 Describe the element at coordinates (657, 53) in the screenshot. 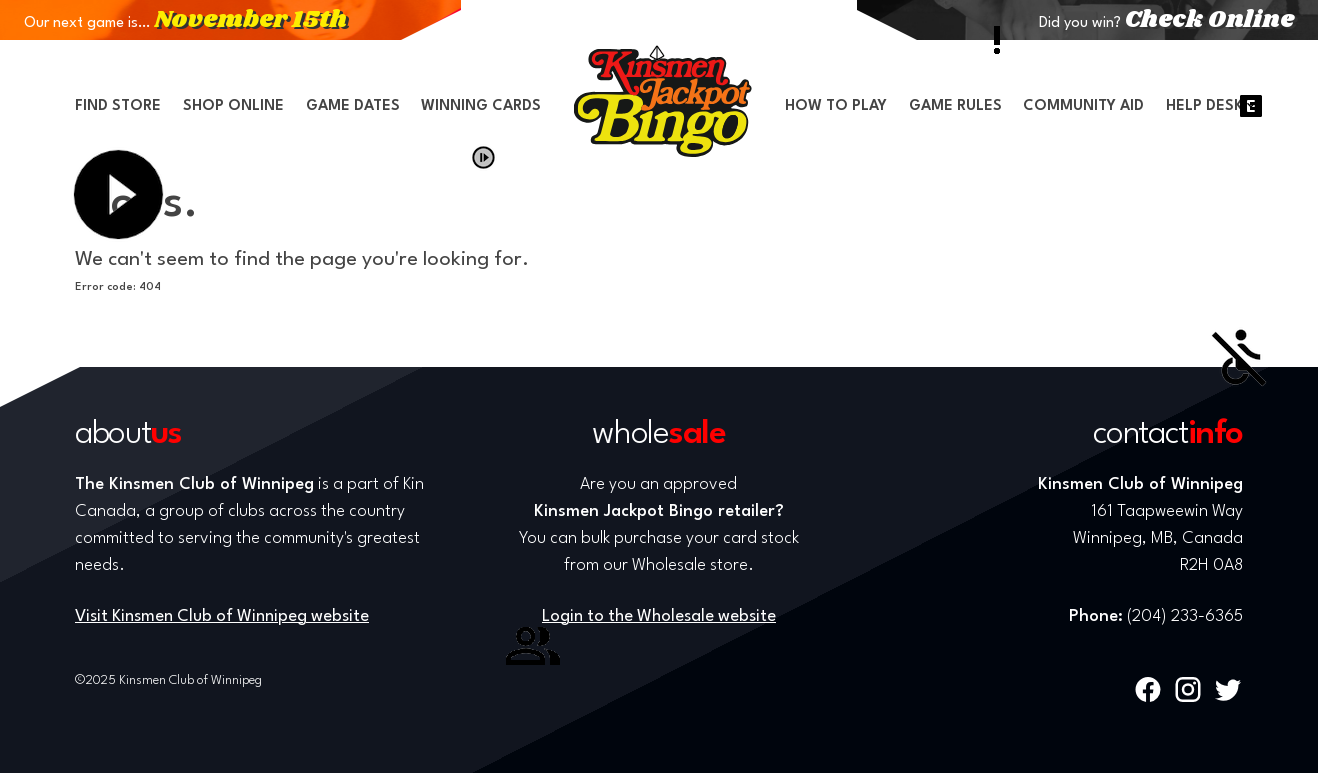

I see `view 3D model or object` at that location.